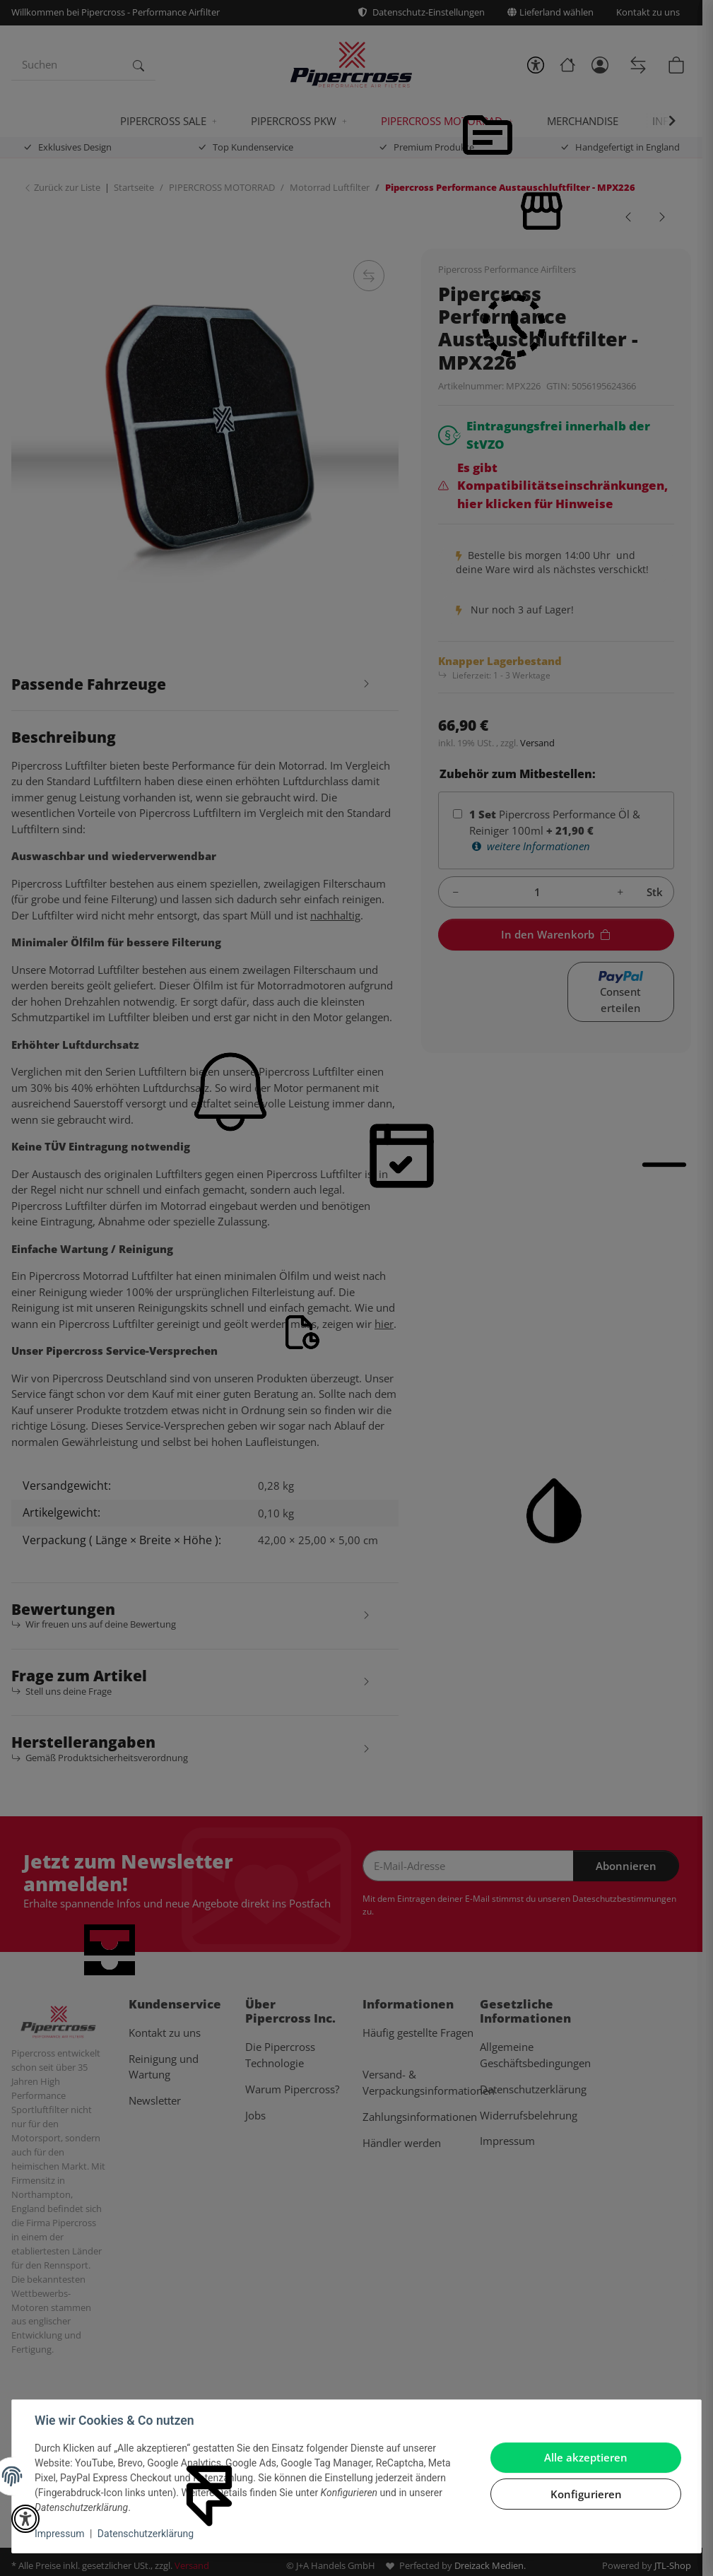 The height and width of the screenshot is (2576, 713). What do you see at coordinates (209, 2493) in the screenshot?
I see `open Framer app` at bounding box center [209, 2493].